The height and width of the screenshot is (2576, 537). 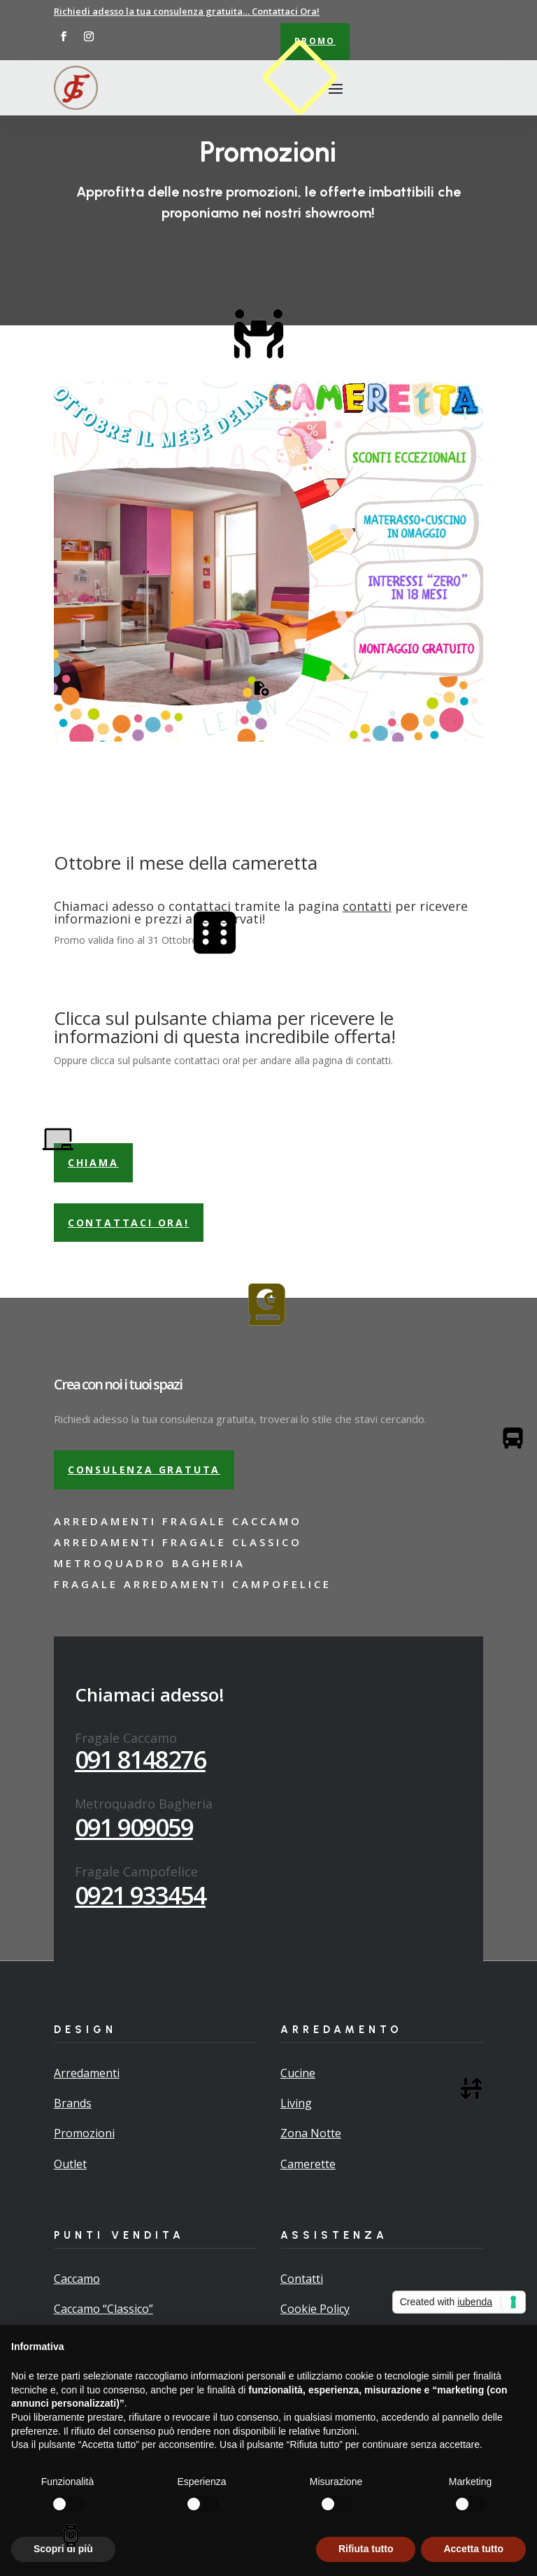 I want to click on moving or delivery service, so click(x=259, y=334).